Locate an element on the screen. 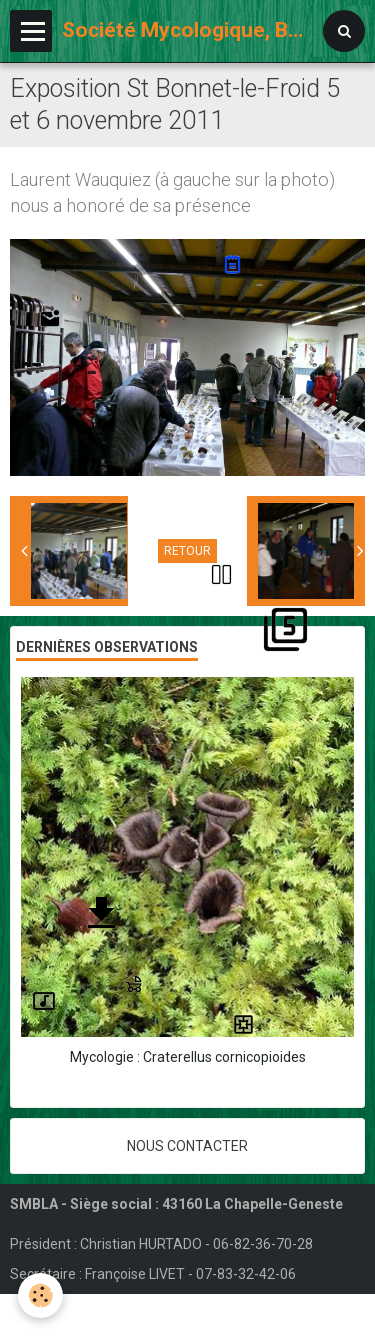 The height and width of the screenshot is (1336, 375). indicates an unread email in your inbox is located at coordinates (50, 319).